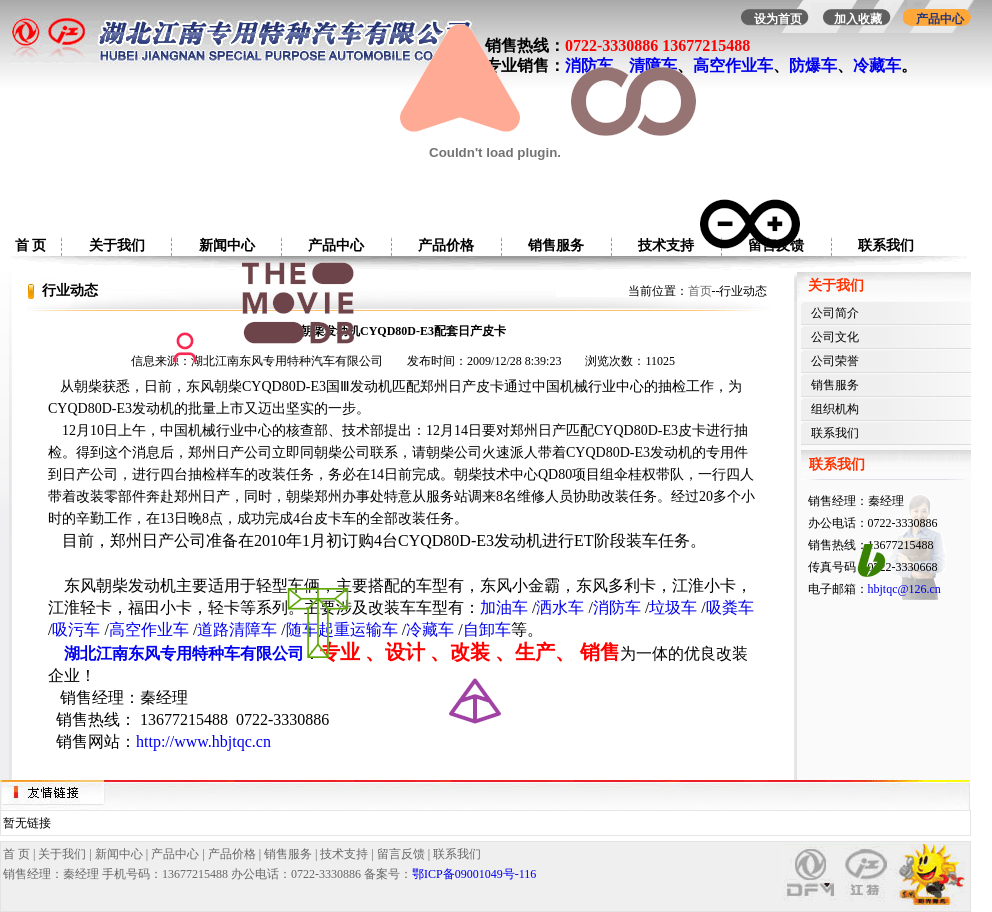 This screenshot has width=992, height=912. I want to click on visit talenthouse website or app, so click(318, 623).